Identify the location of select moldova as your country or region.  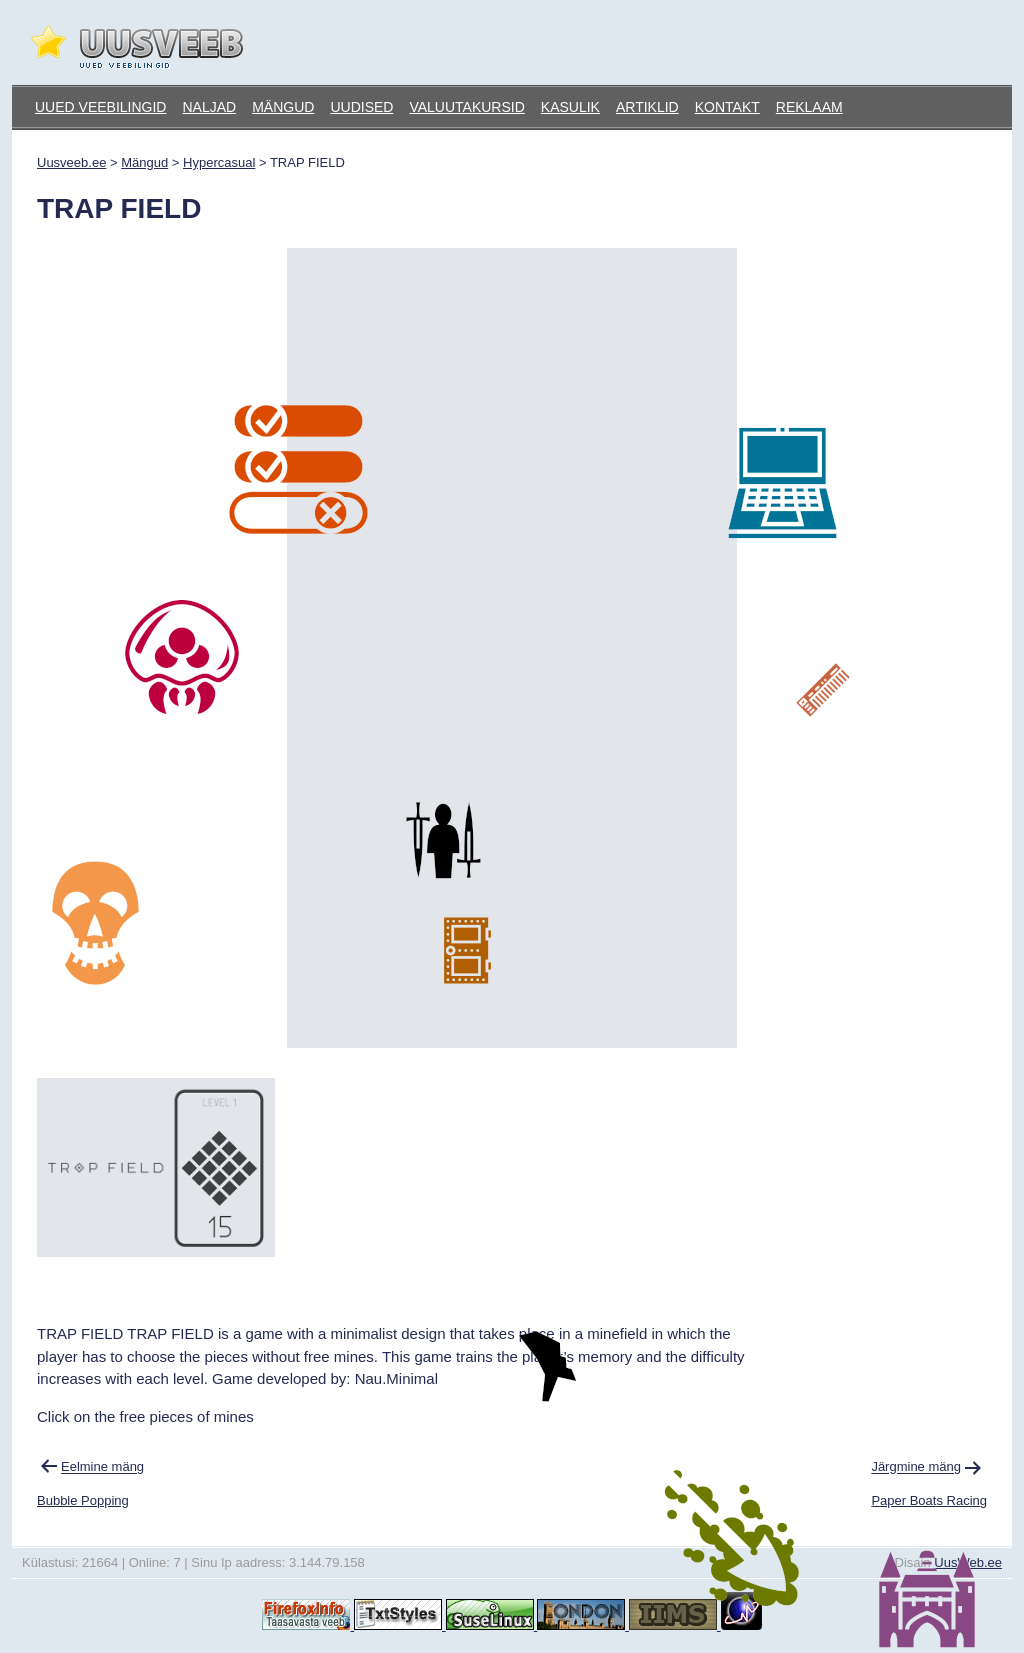
(547, 1366).